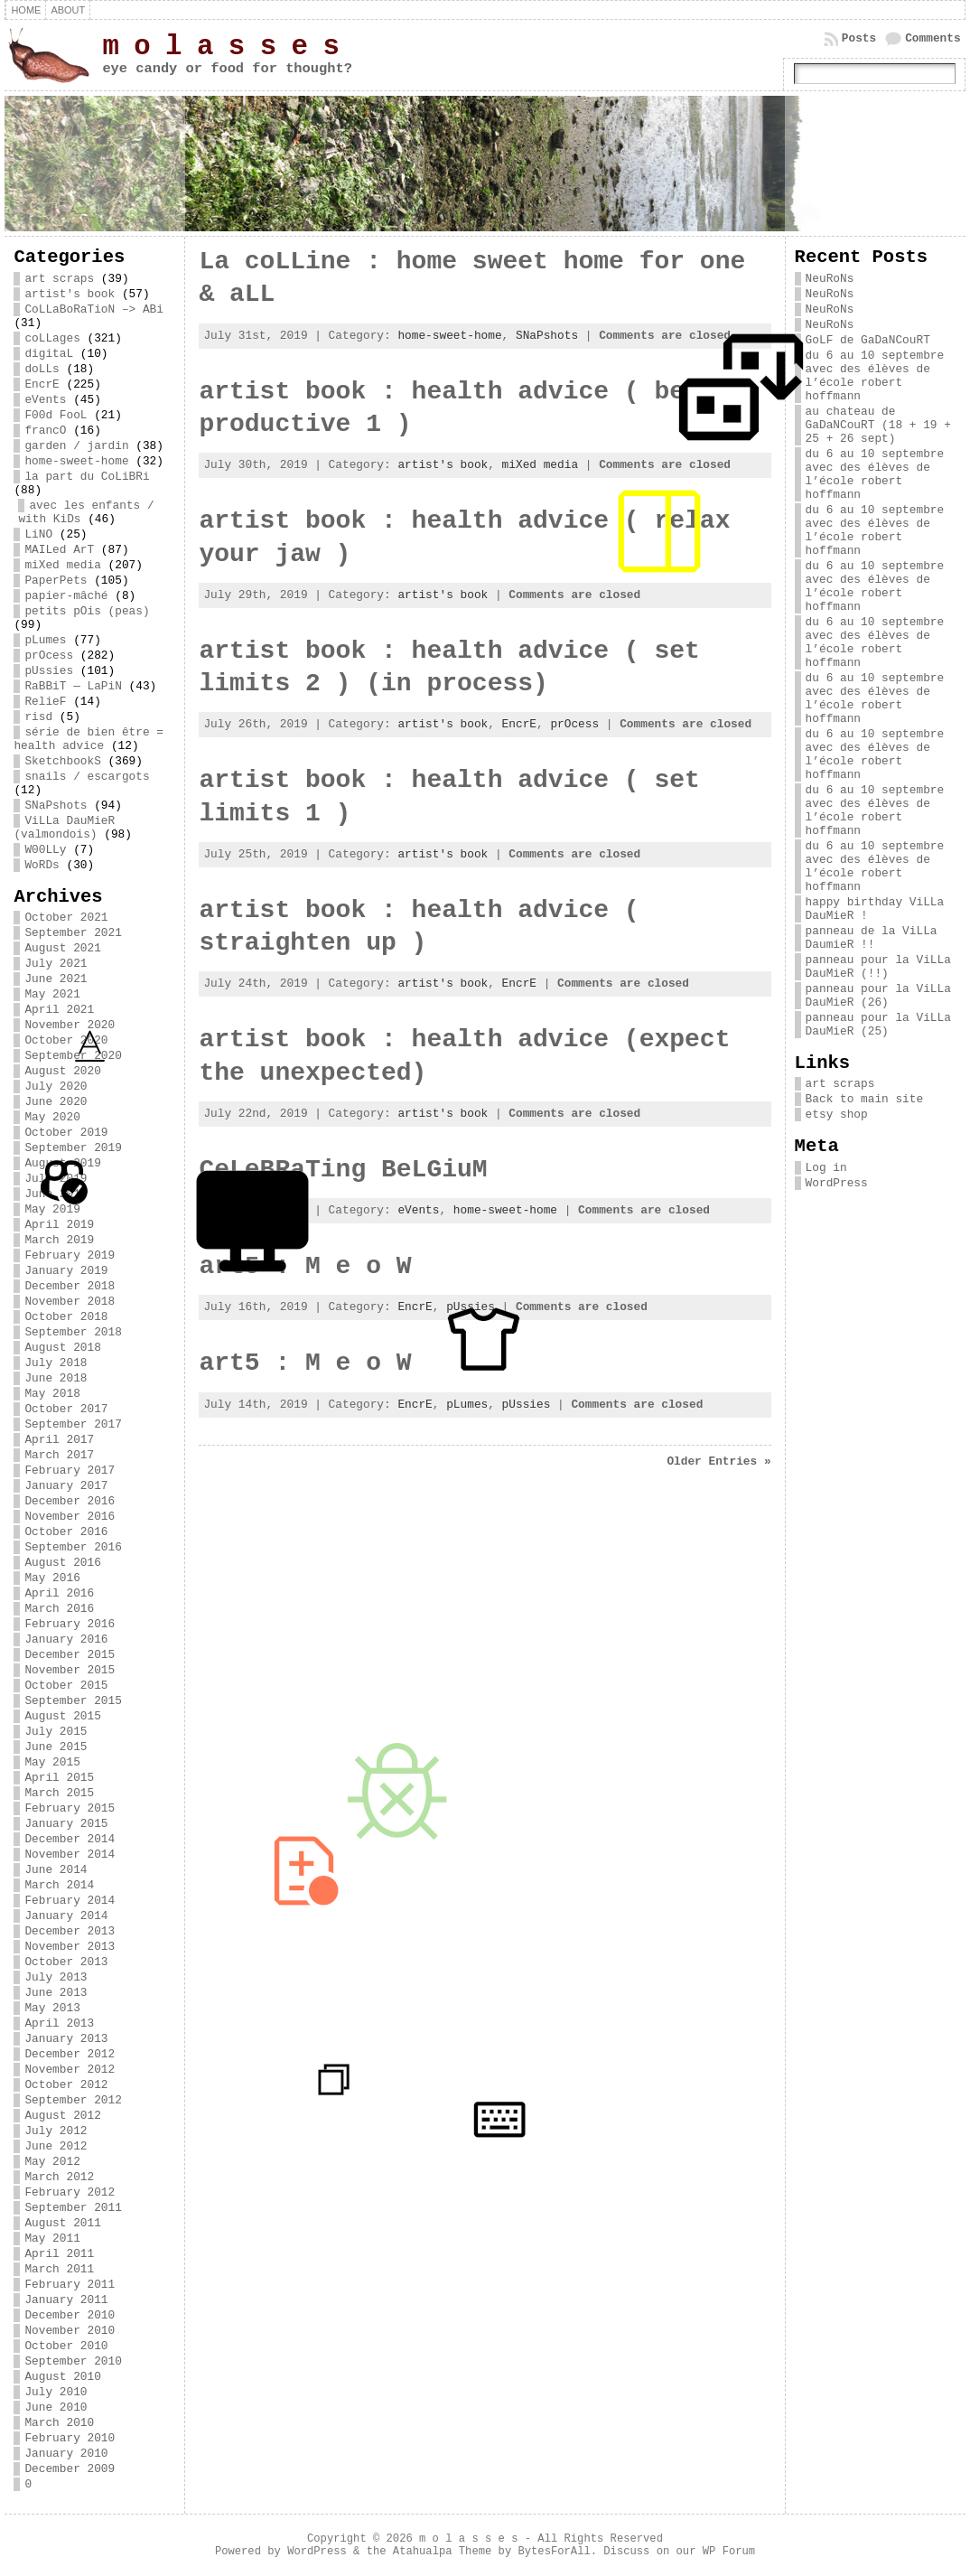 The image size is (970, 2576). Describe the element at coordinates (252, 1221) in the screenshot. I see `switch to desktop view` at that location.